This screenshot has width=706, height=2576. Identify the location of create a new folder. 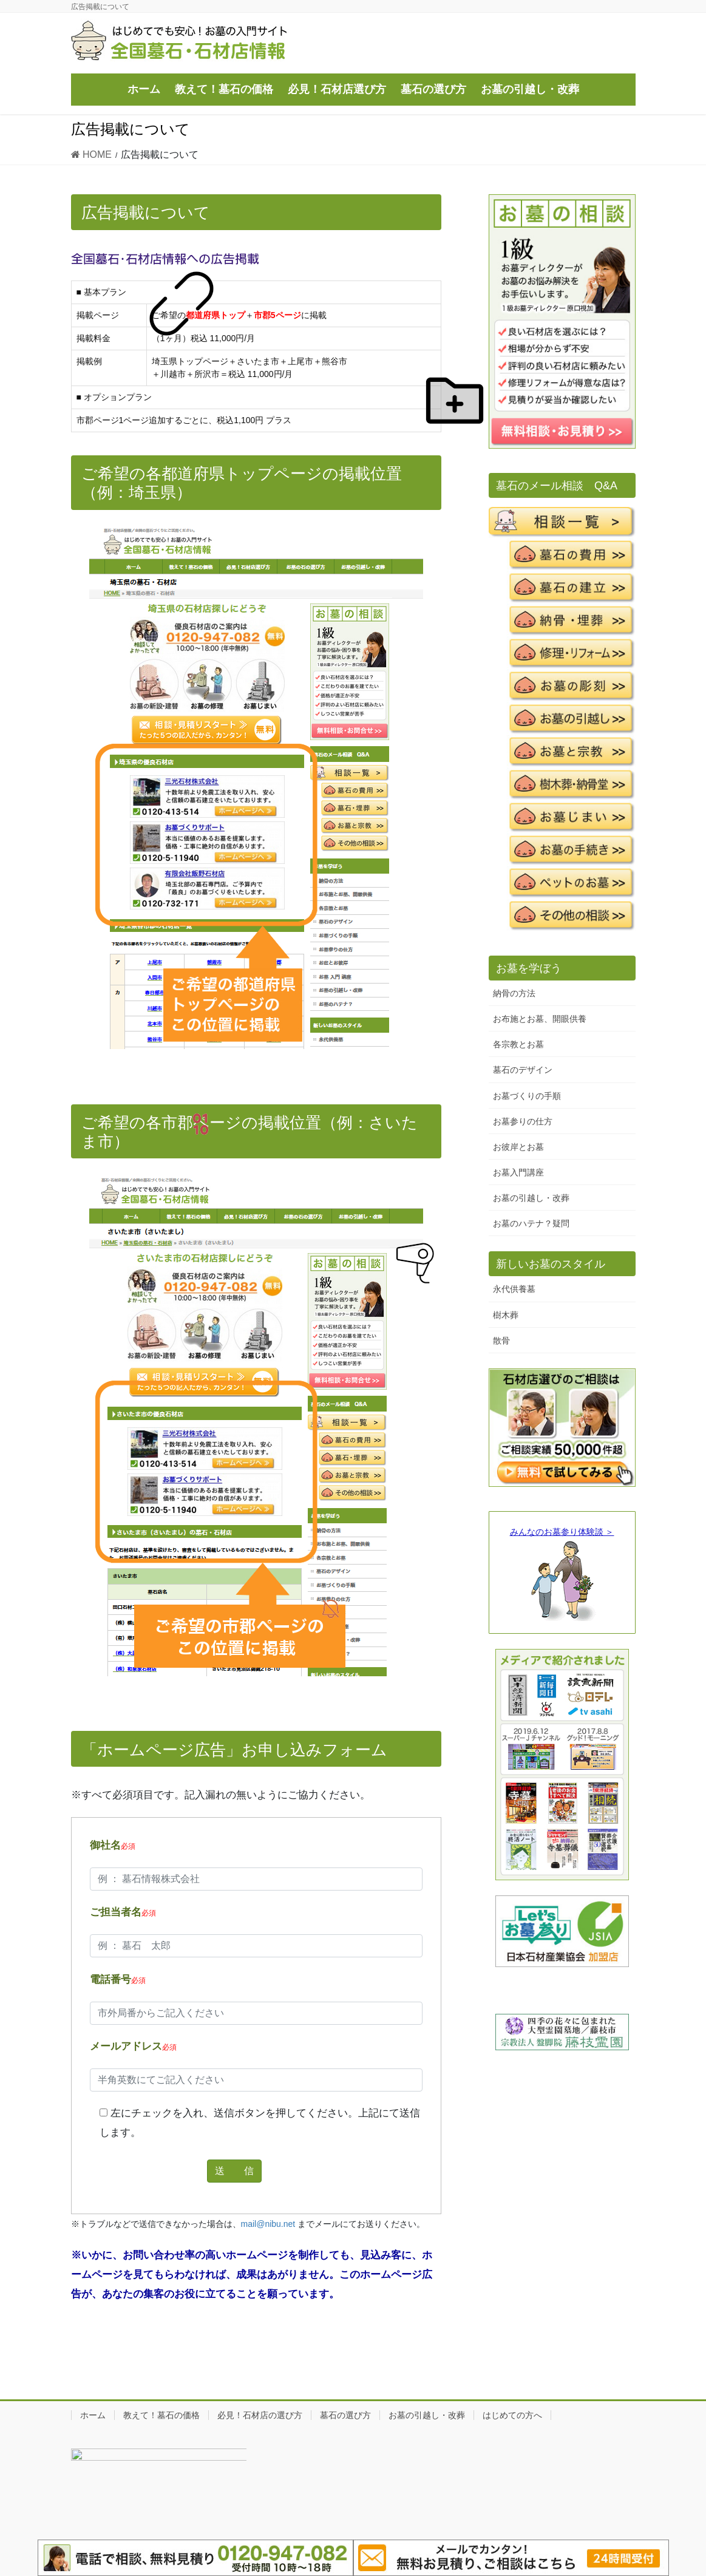
(455, 399).